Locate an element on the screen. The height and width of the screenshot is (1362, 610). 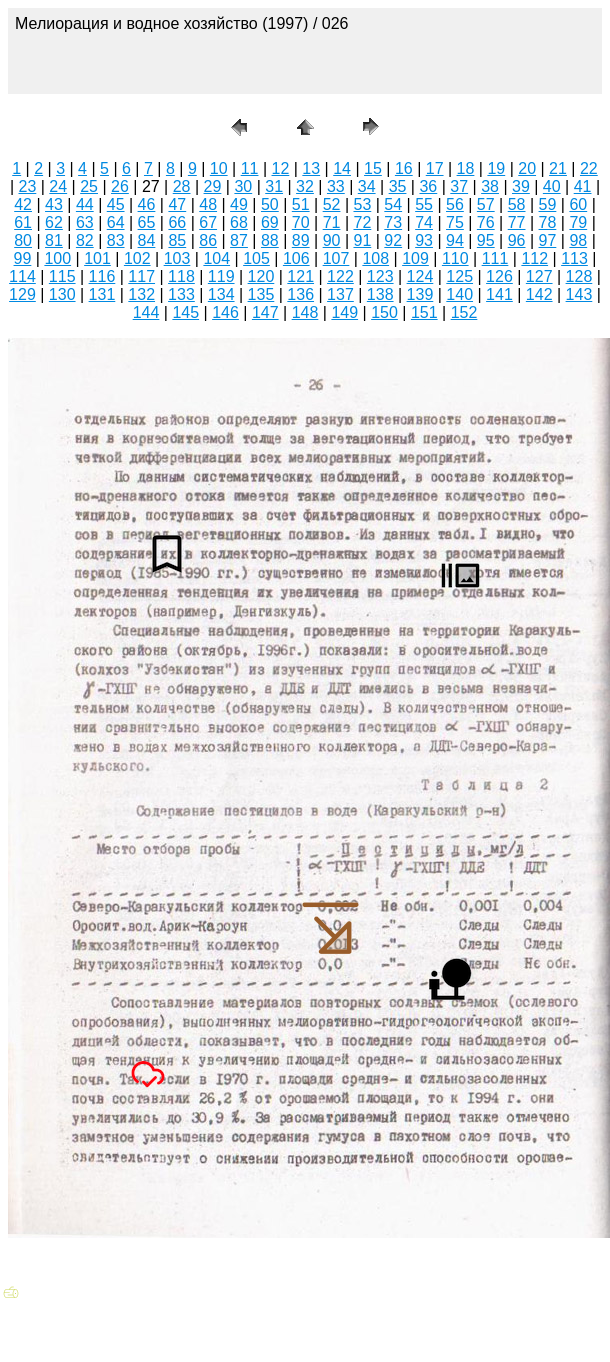
enable burst mode for rapid photo capture is located at coordinates (460, 575).